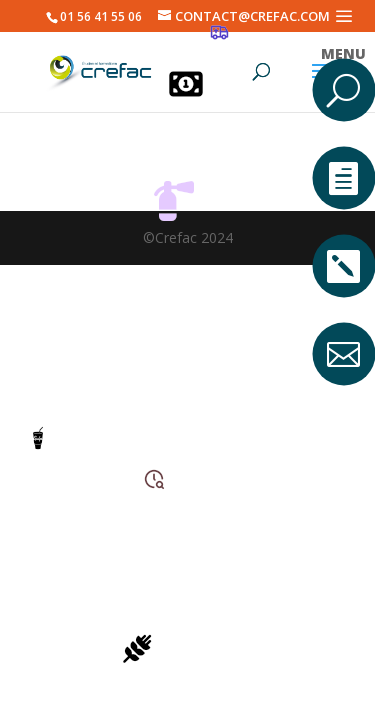 The height and width of the screenshot is (720, 375). What do you see at coordinates (38, 438) in the screenshot?
I see `gulp.js task runner logo` at bounding box center [38, 438].